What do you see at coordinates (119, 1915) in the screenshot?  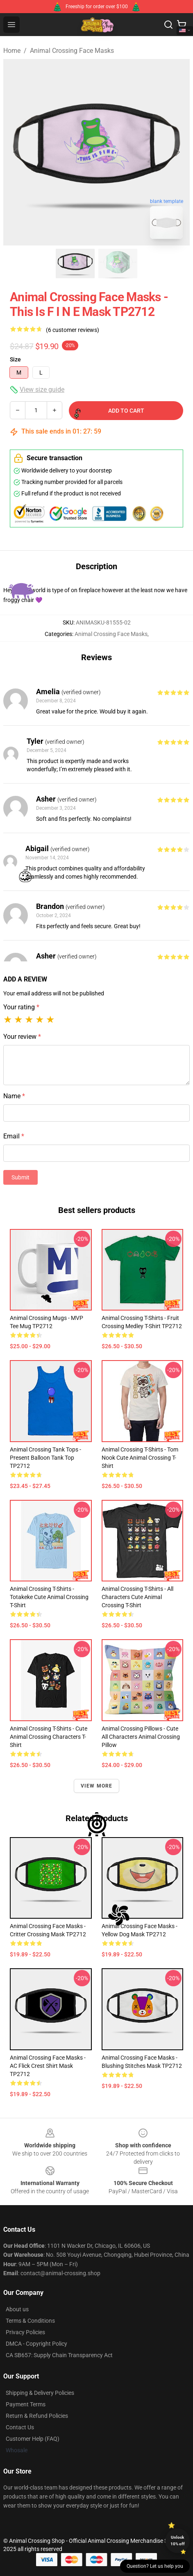 I see `decorative floral element or embellishment` at bounding box center [119, 1915].